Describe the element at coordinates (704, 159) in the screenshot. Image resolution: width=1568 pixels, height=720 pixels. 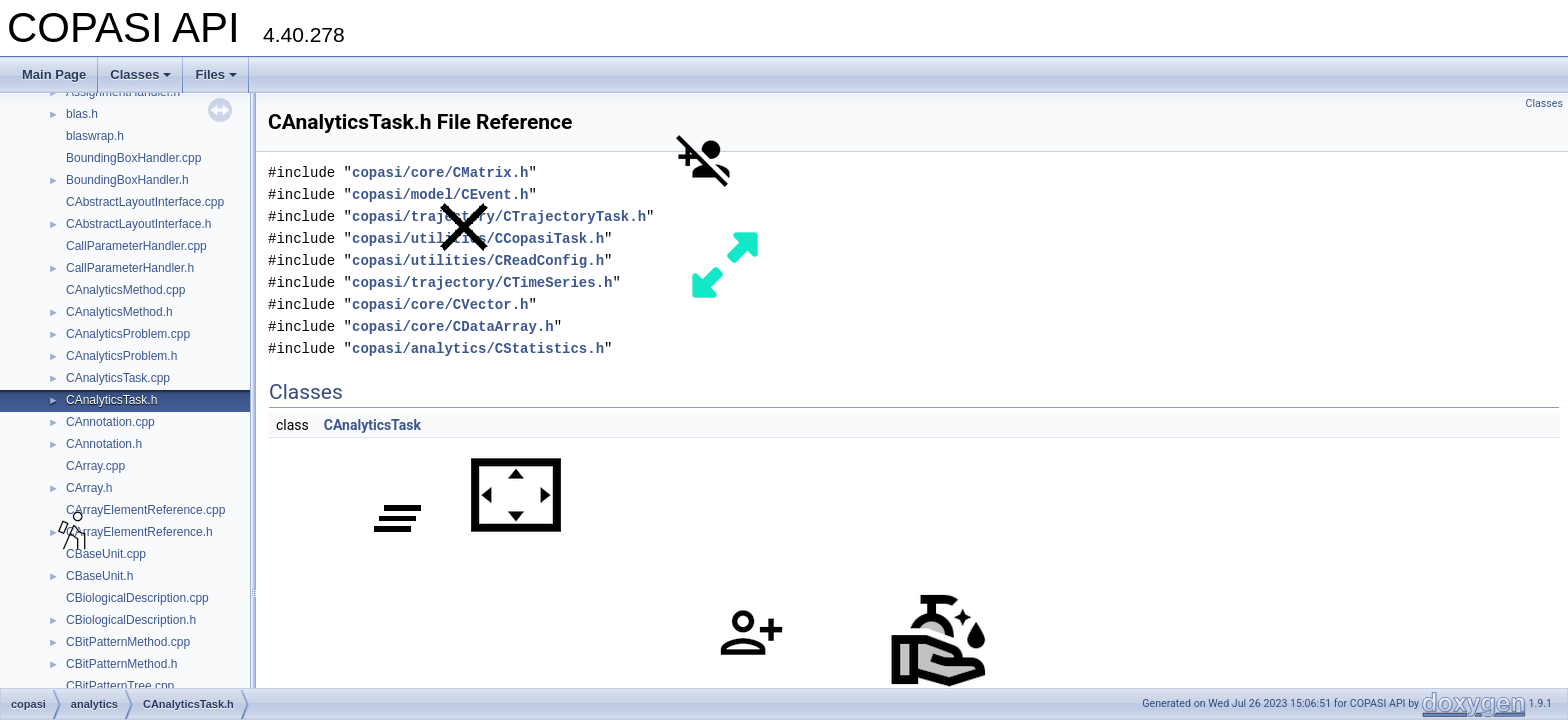
I see `indicates adding contacts is disabled` at that location.